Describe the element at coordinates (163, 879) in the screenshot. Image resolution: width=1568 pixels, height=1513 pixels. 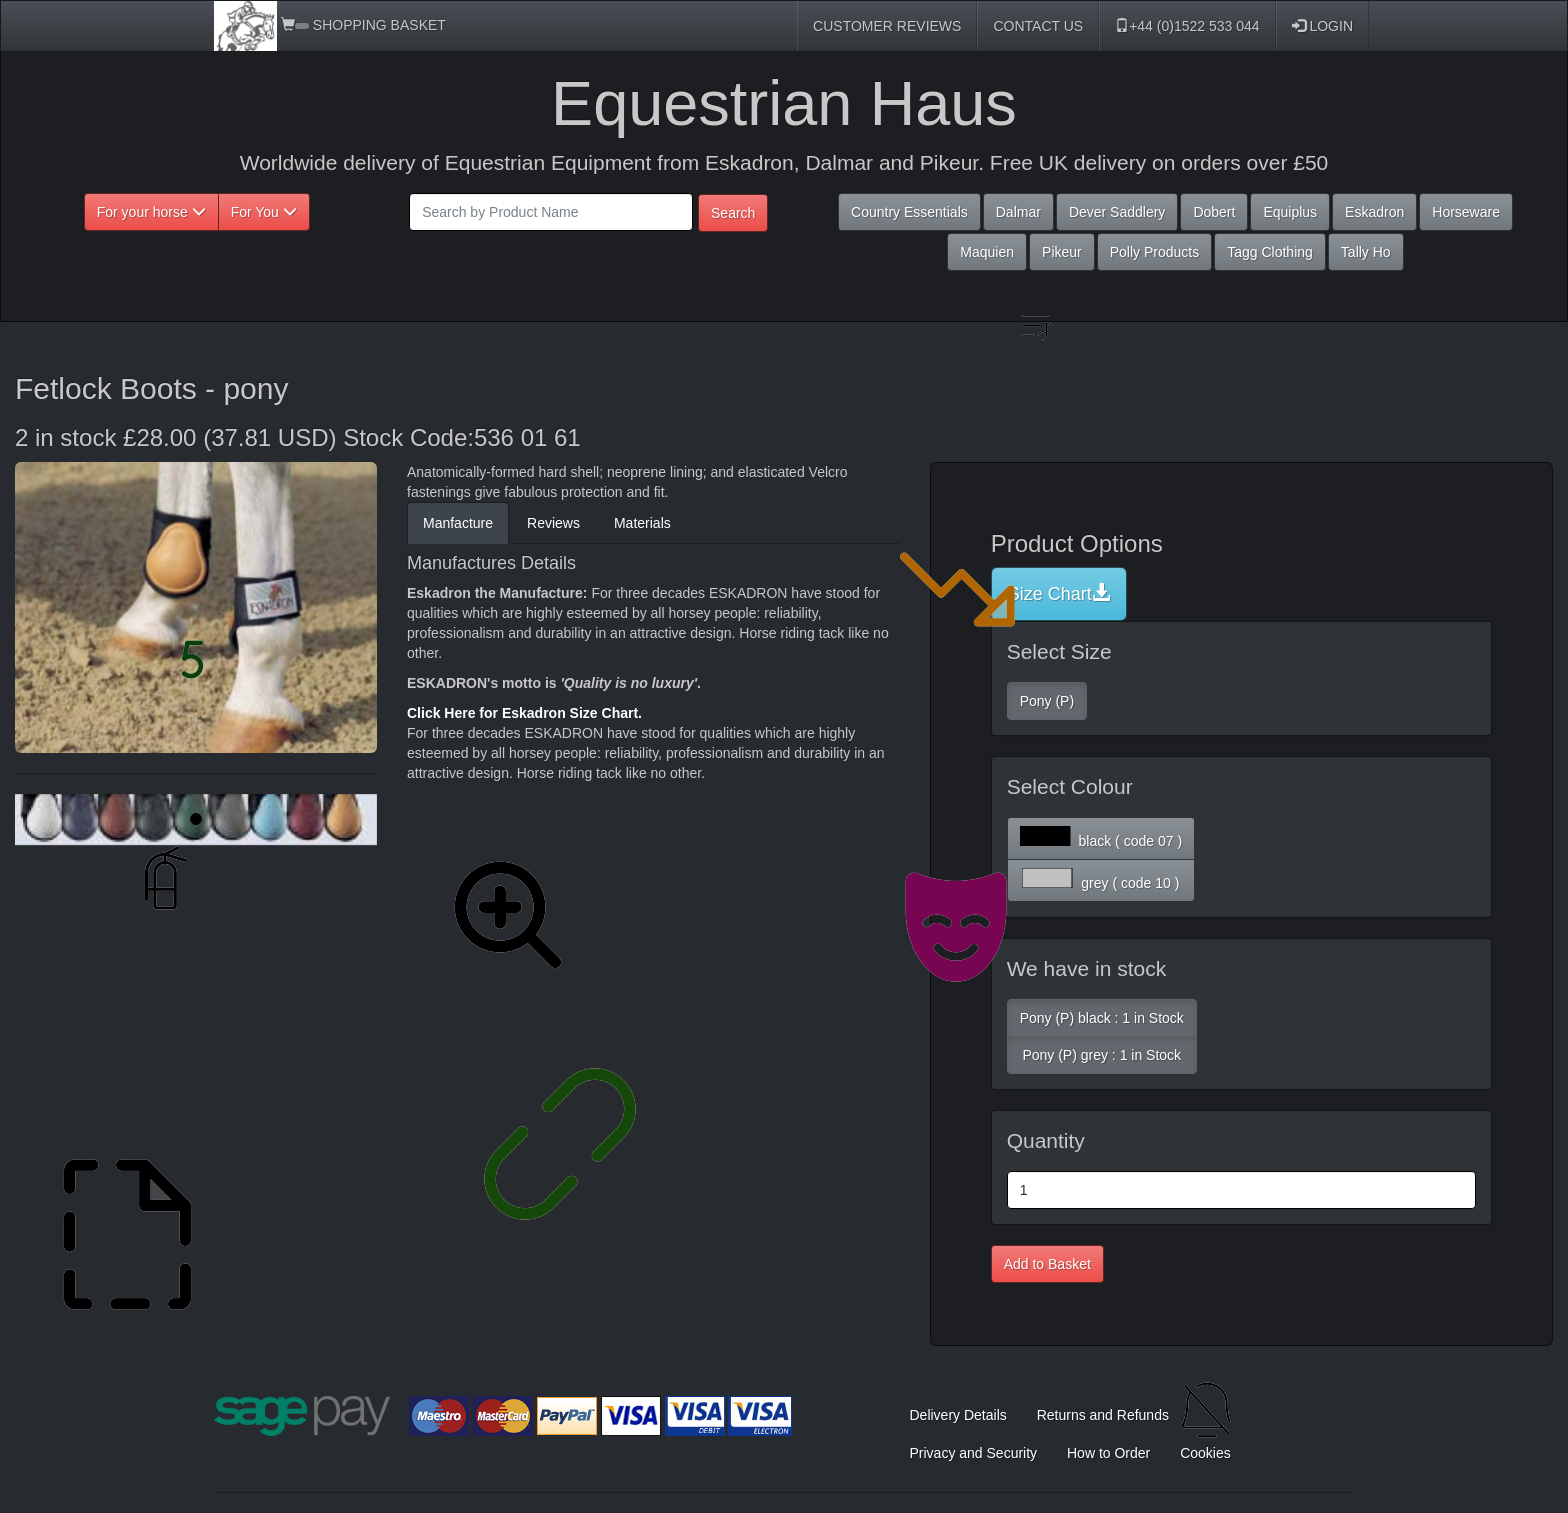
I see `access fire safety information` at that location.